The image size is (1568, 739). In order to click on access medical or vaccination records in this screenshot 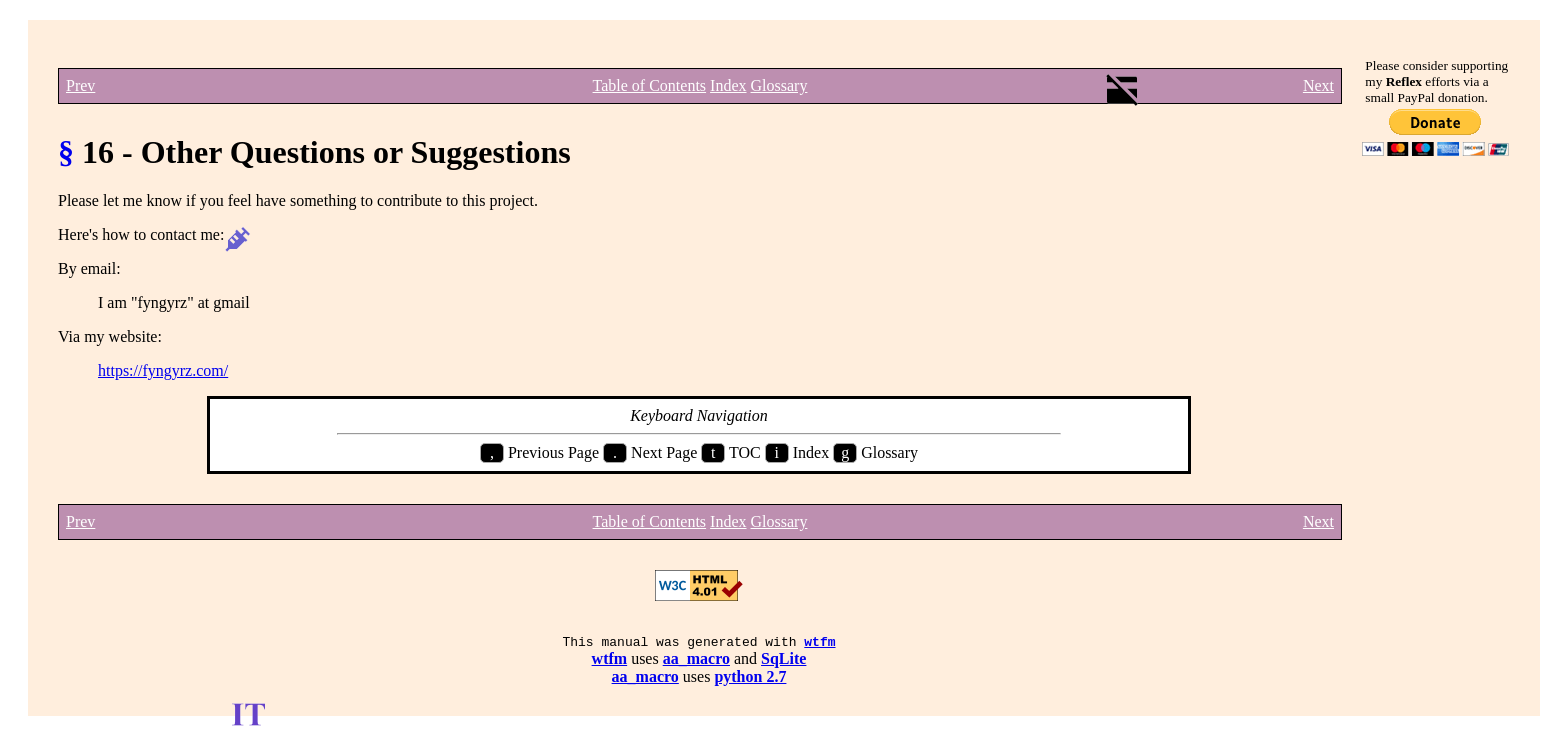, I will do `click(238, 239)`.